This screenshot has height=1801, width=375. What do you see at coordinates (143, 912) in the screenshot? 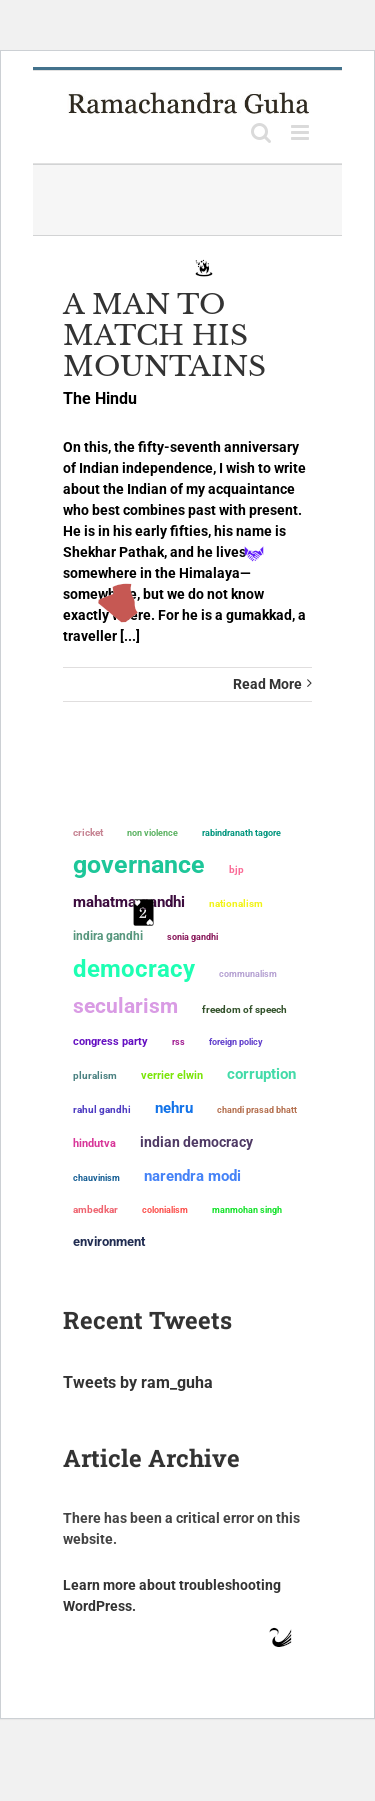
I see `two of hearts playing card` at bounding box center [143, 912].